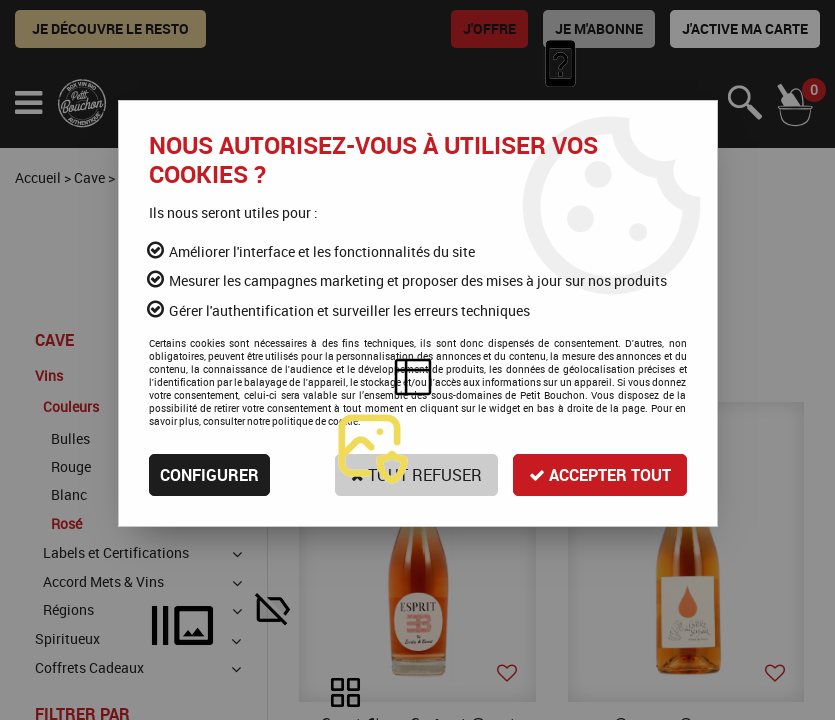 This screenshot has width=835, height=720. Describe the element at coordinates (182, 625) in the screenshot. I see `enable burst mode for rapid photo capture` at that location.